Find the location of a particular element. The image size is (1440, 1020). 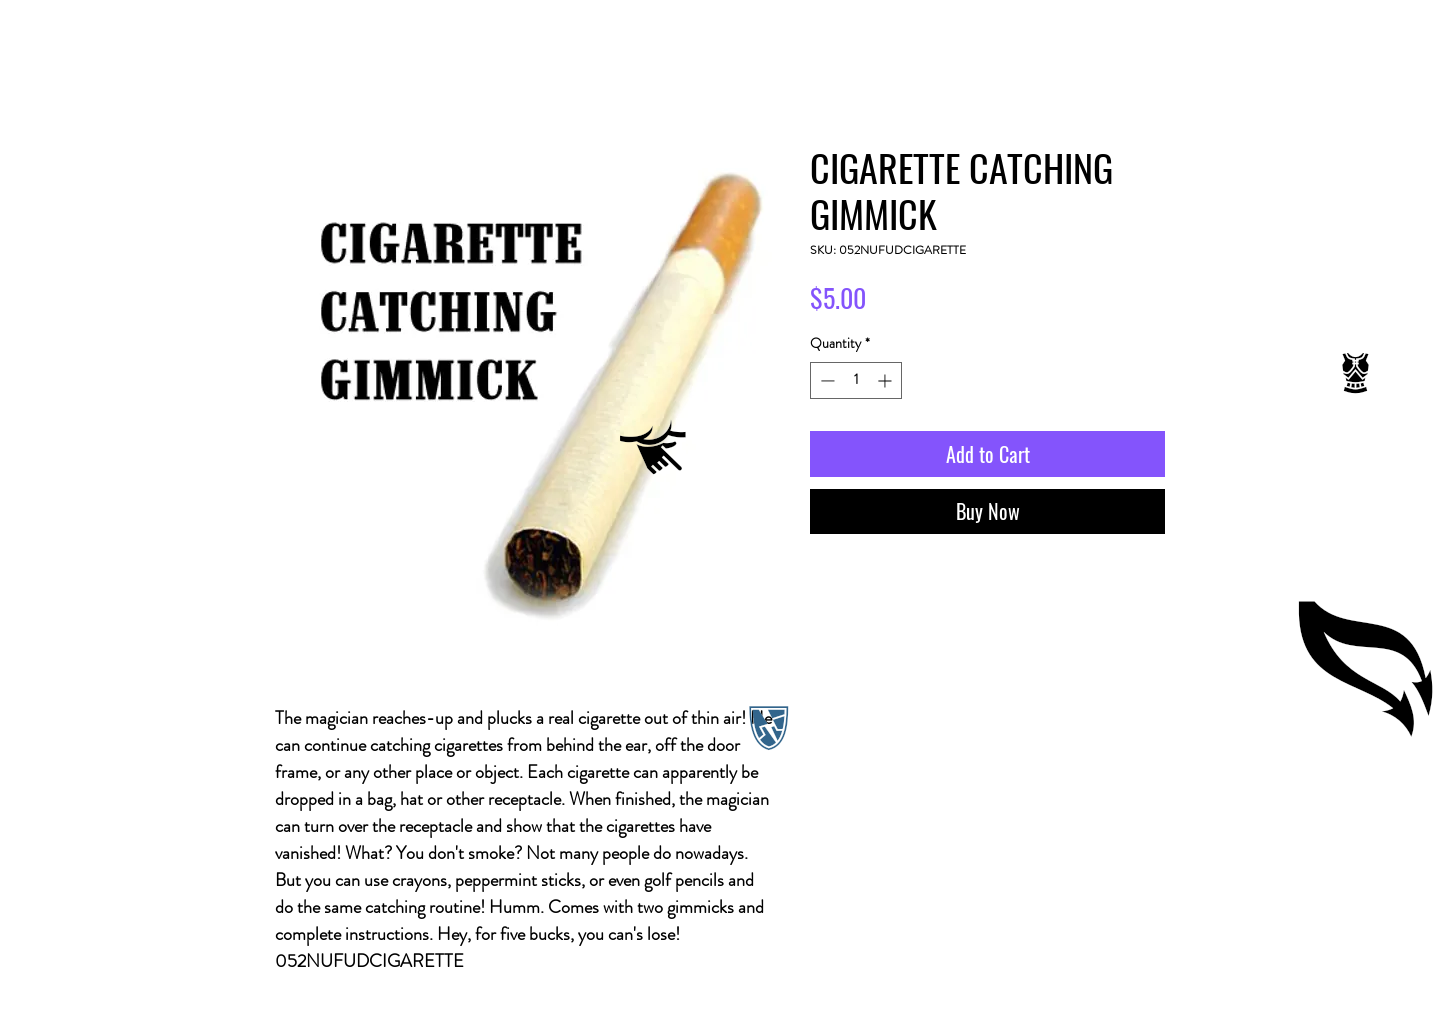

activate a divine power or special ability is located at coordinates (653, 452).